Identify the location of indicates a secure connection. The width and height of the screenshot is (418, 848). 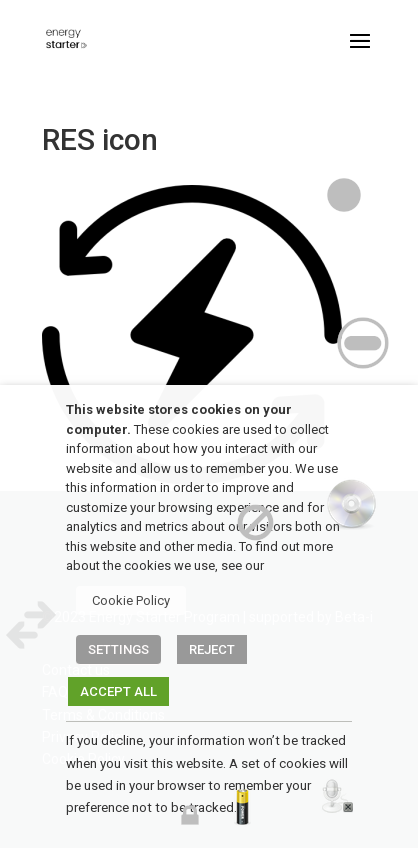
(190, 816).